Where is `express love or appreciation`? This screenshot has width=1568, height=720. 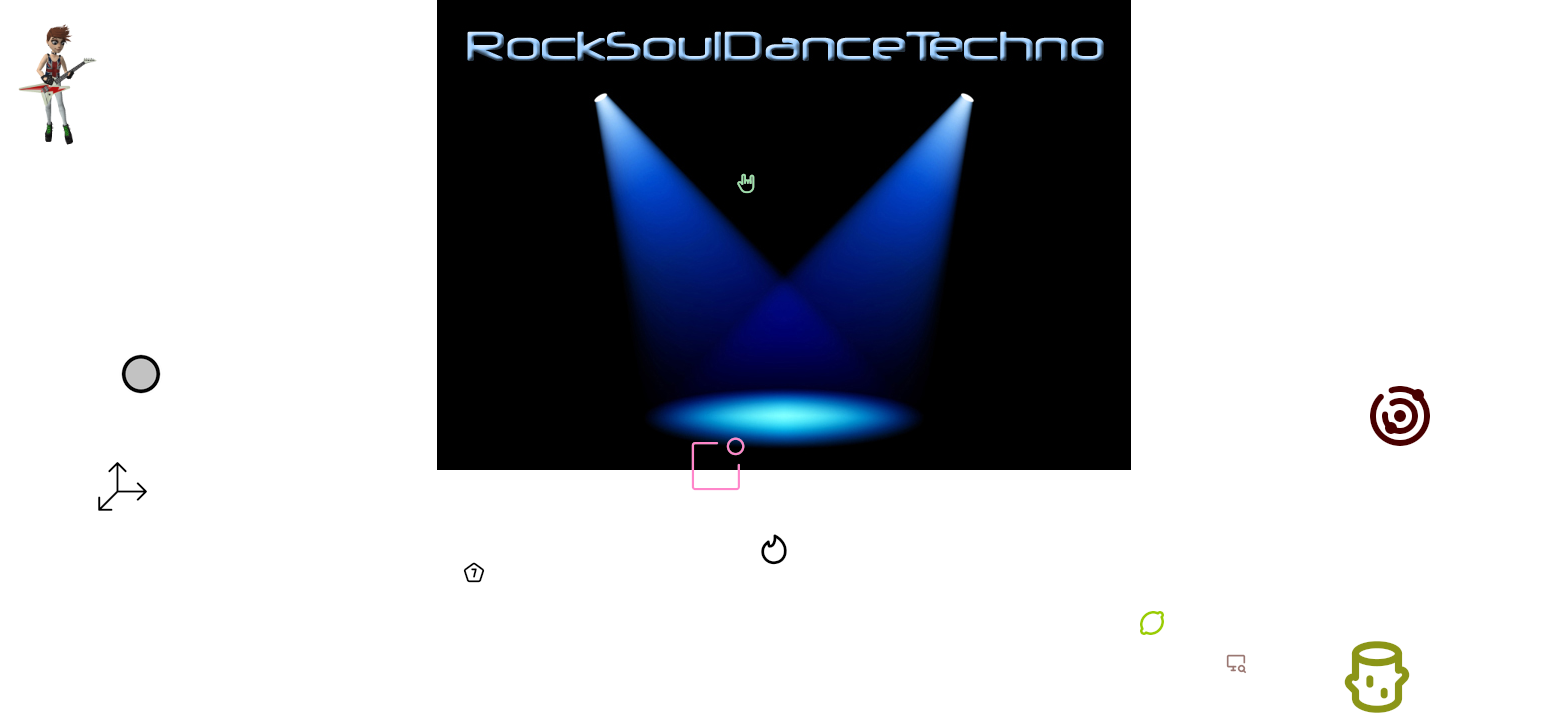
express love or appreciation is located at coordinates (746, 183).